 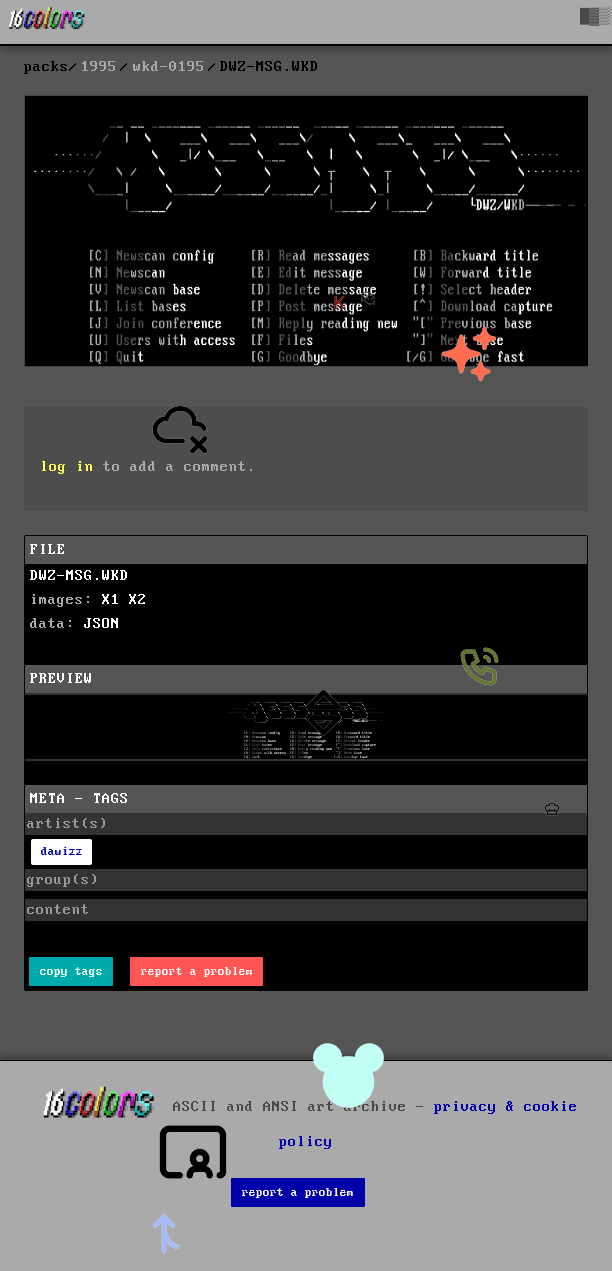 I want to click on open wechat messaging app, so click(x=368, y=298).